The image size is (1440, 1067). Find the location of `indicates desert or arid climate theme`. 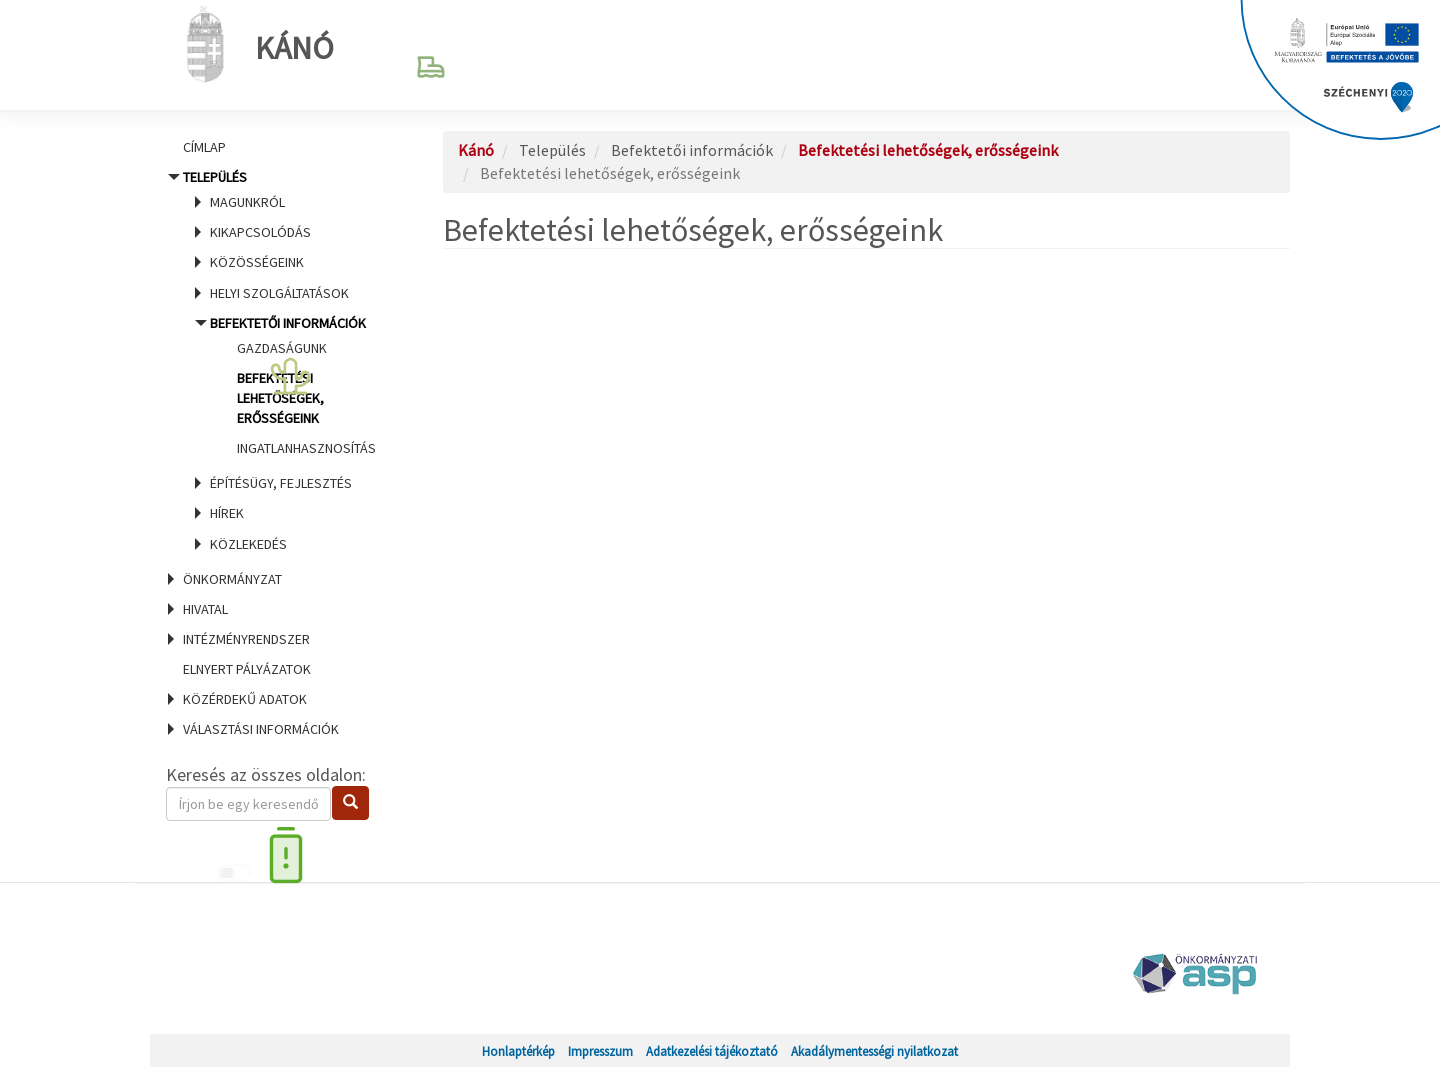

indicates desert or arid climate theme is located at coordinates (290, 377).